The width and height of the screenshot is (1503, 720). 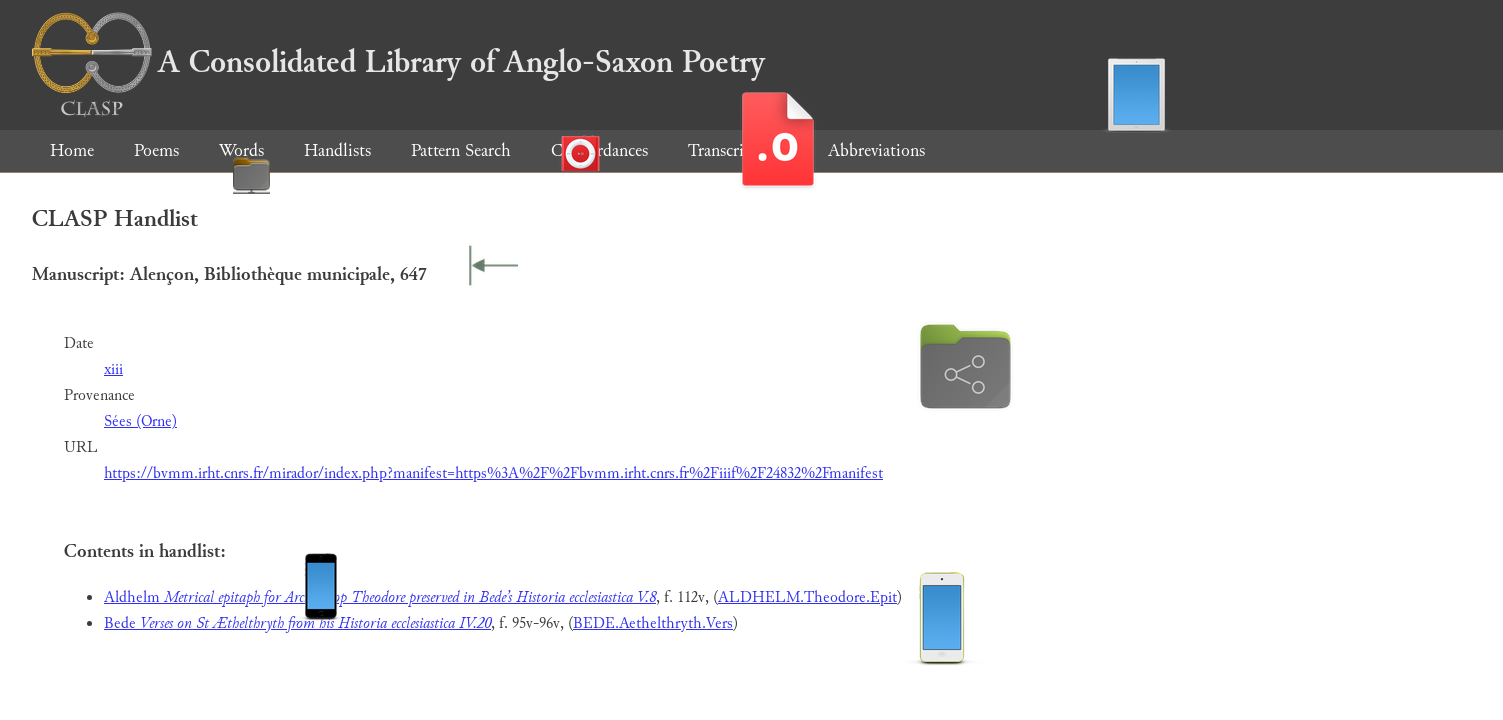 I want to click on iPhone SE device connected to your Mac, so click(x=321, y=587).